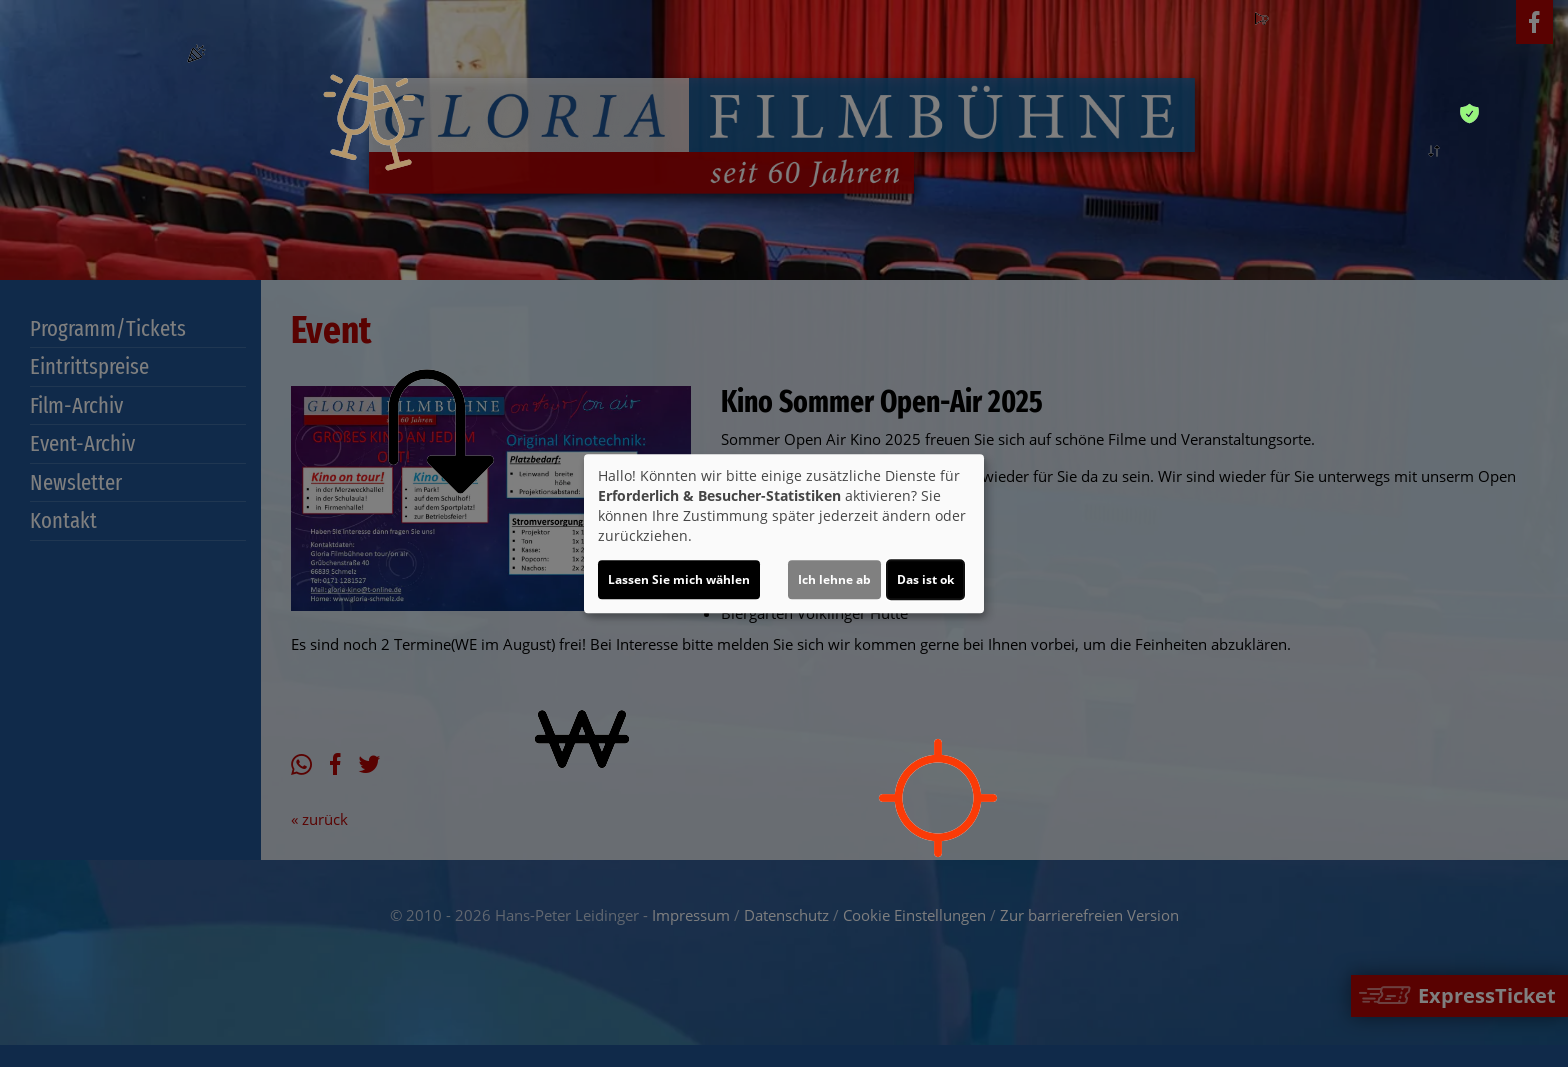 The image size is (1568, 1067). Describe the element at coordinates (1261, 19) in the screenshot. I see `make an announcement or broadcast` at that location.